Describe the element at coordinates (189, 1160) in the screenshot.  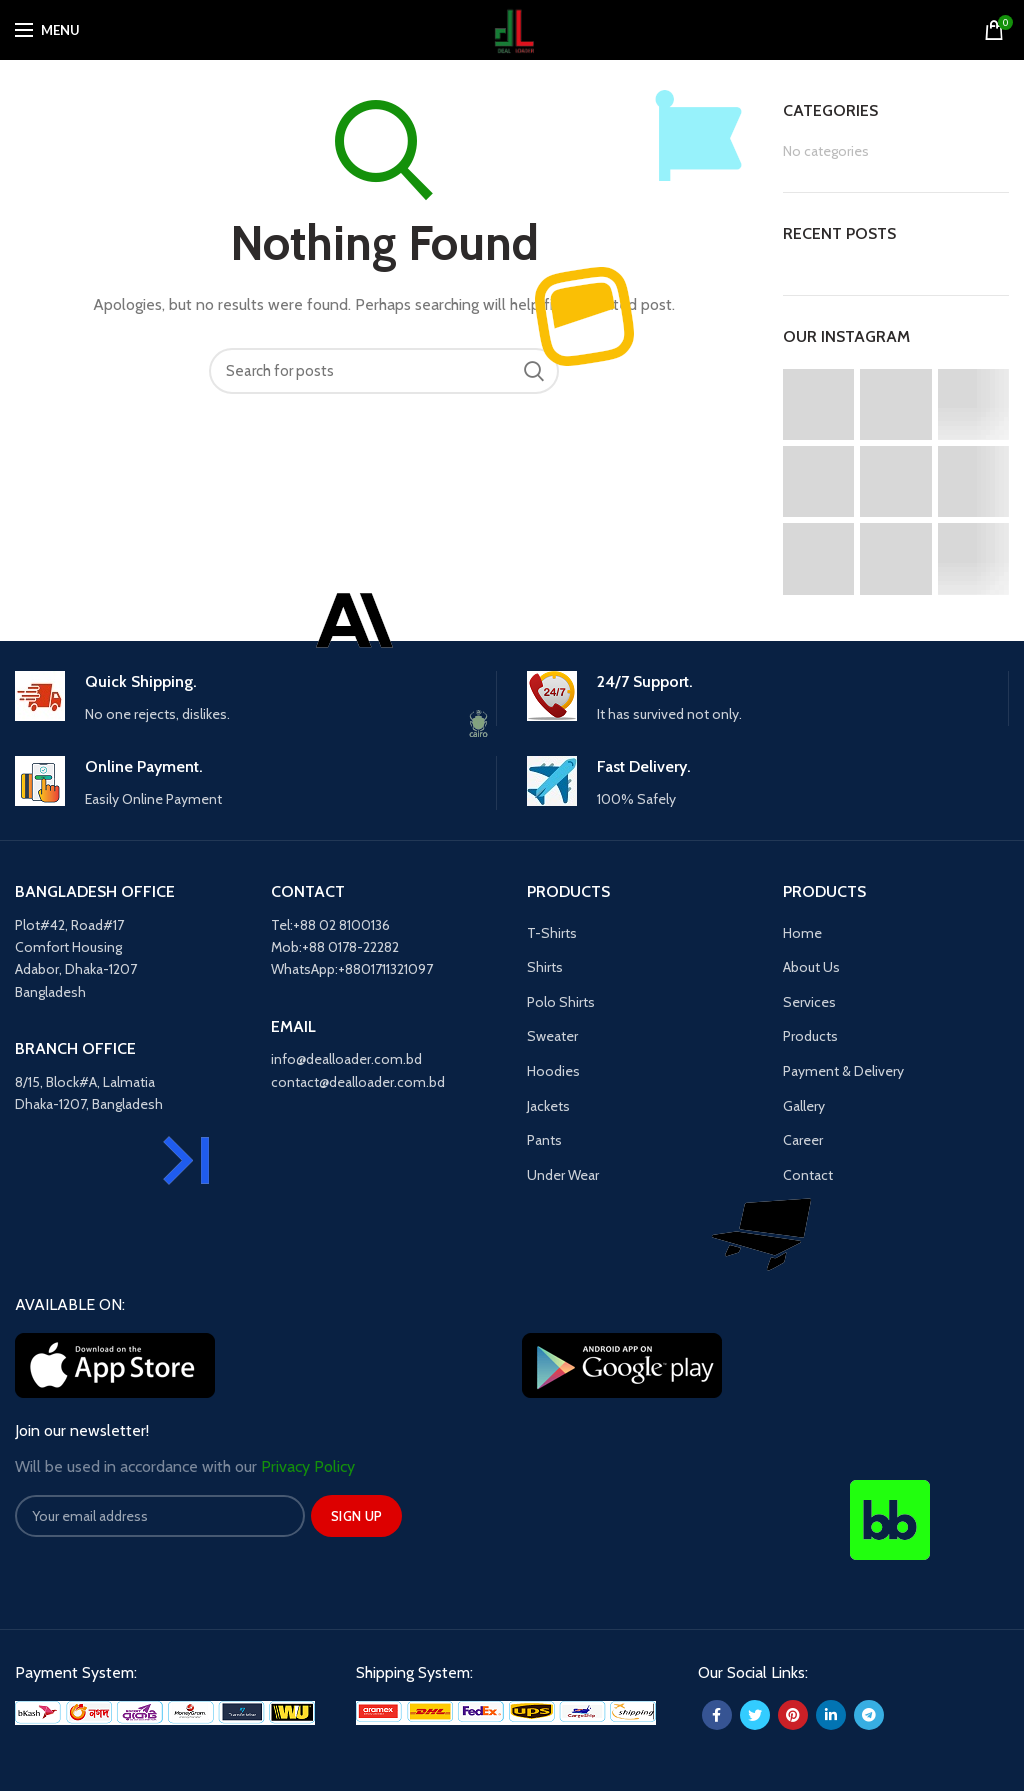
I see `skip to the end of a track or playlist` at that location.